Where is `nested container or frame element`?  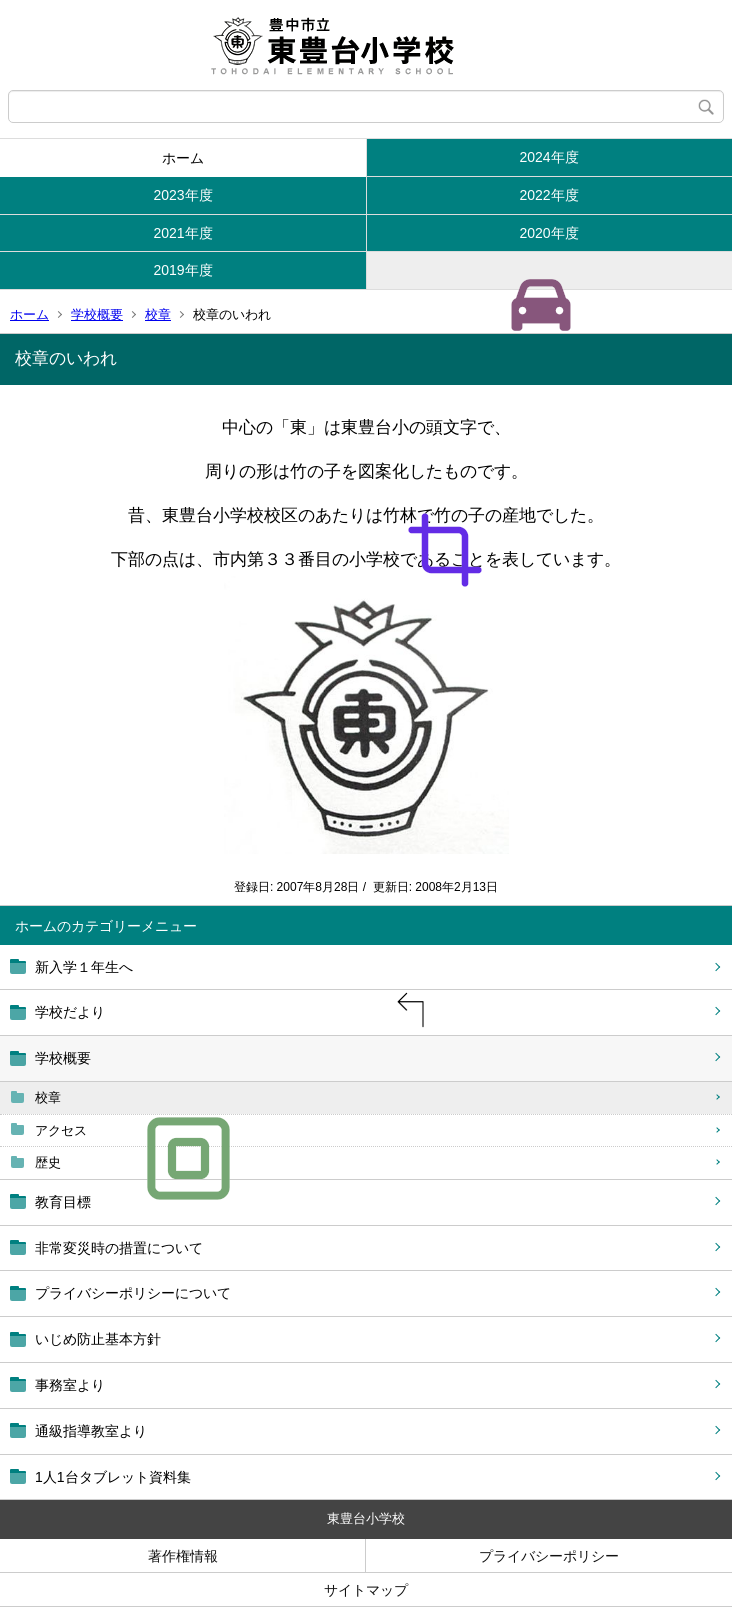 nested container or frame element is located at coordinates (188, 1158).